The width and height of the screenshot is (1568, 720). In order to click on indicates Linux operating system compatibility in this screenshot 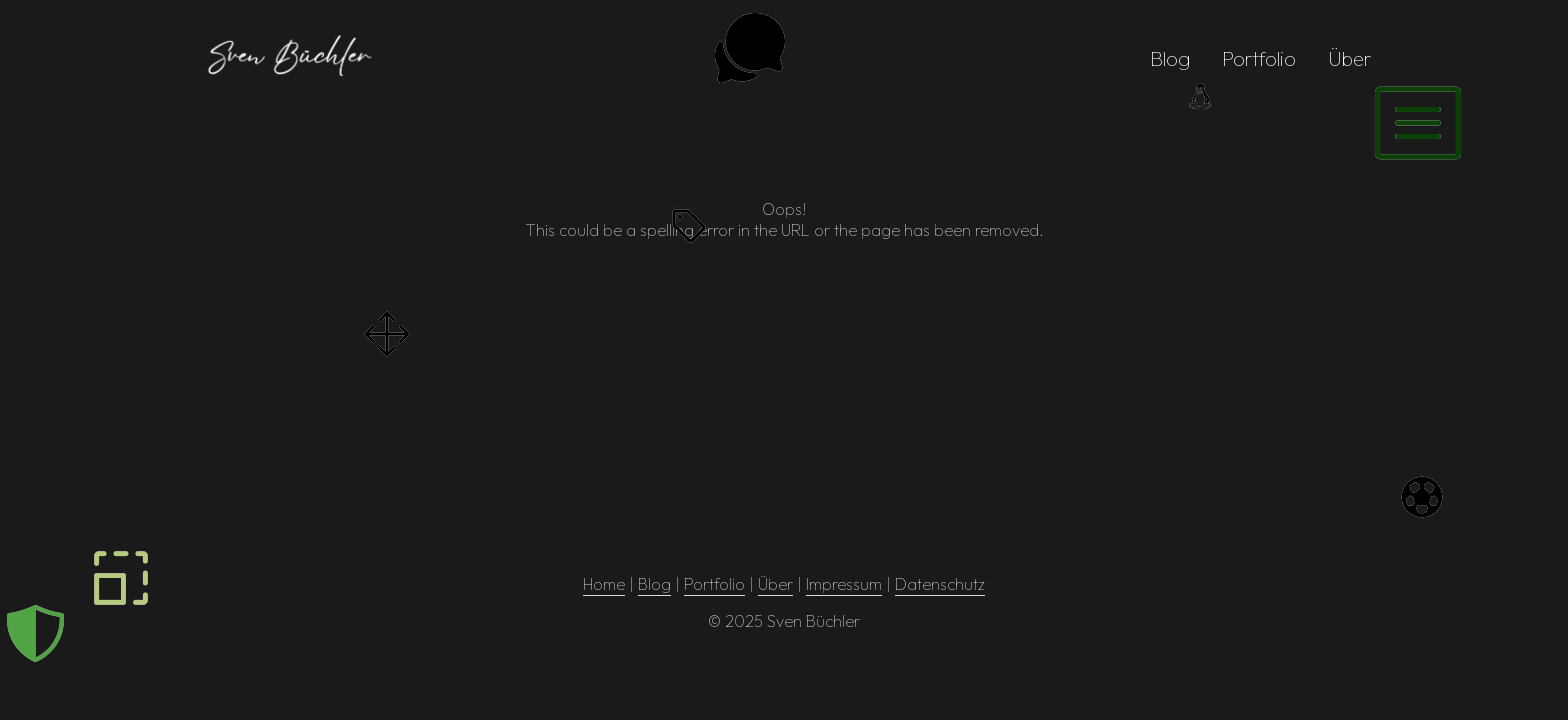, I will do `click(1200, 96)`.